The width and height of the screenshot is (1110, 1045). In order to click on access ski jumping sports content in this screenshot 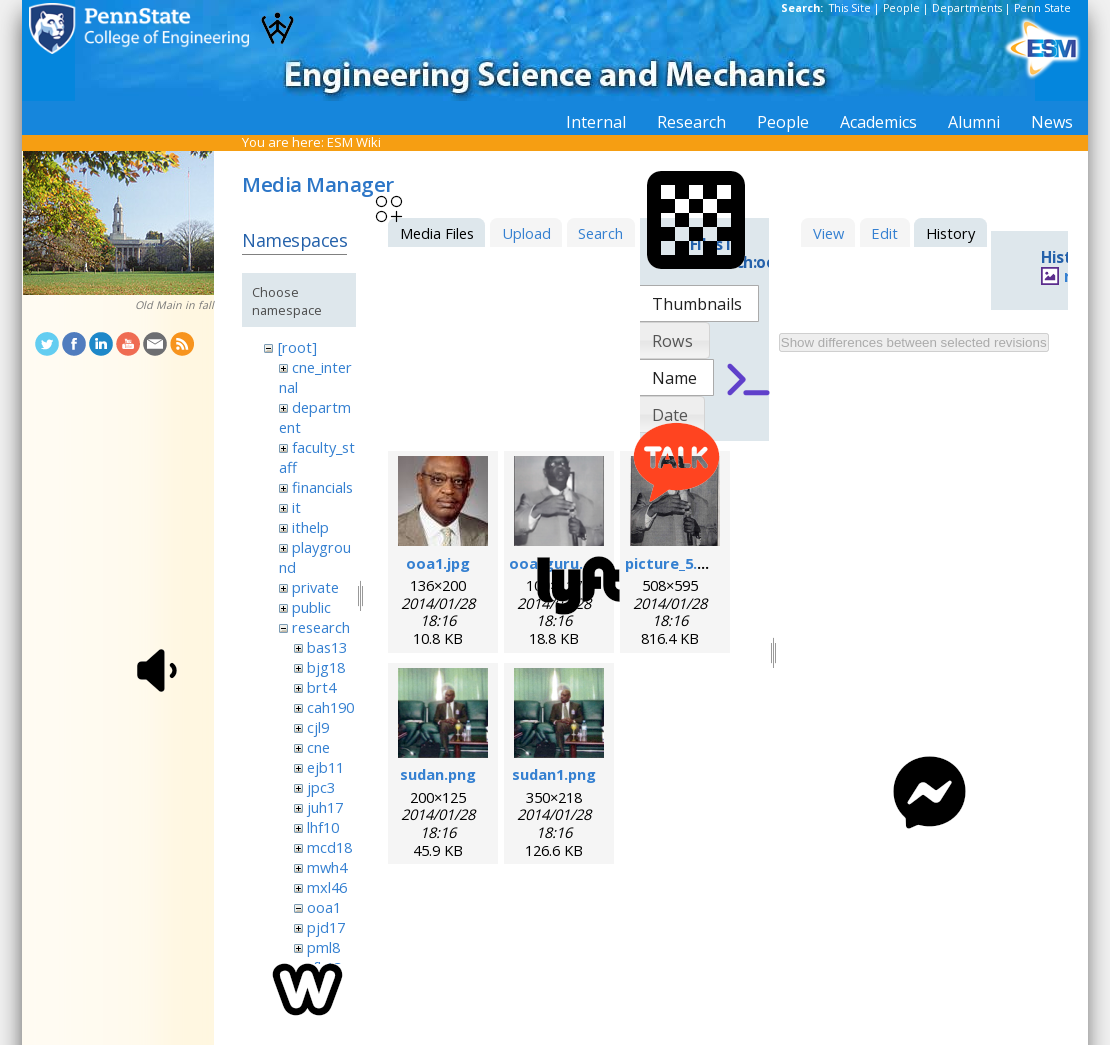, I will do `click(277, 28)`.